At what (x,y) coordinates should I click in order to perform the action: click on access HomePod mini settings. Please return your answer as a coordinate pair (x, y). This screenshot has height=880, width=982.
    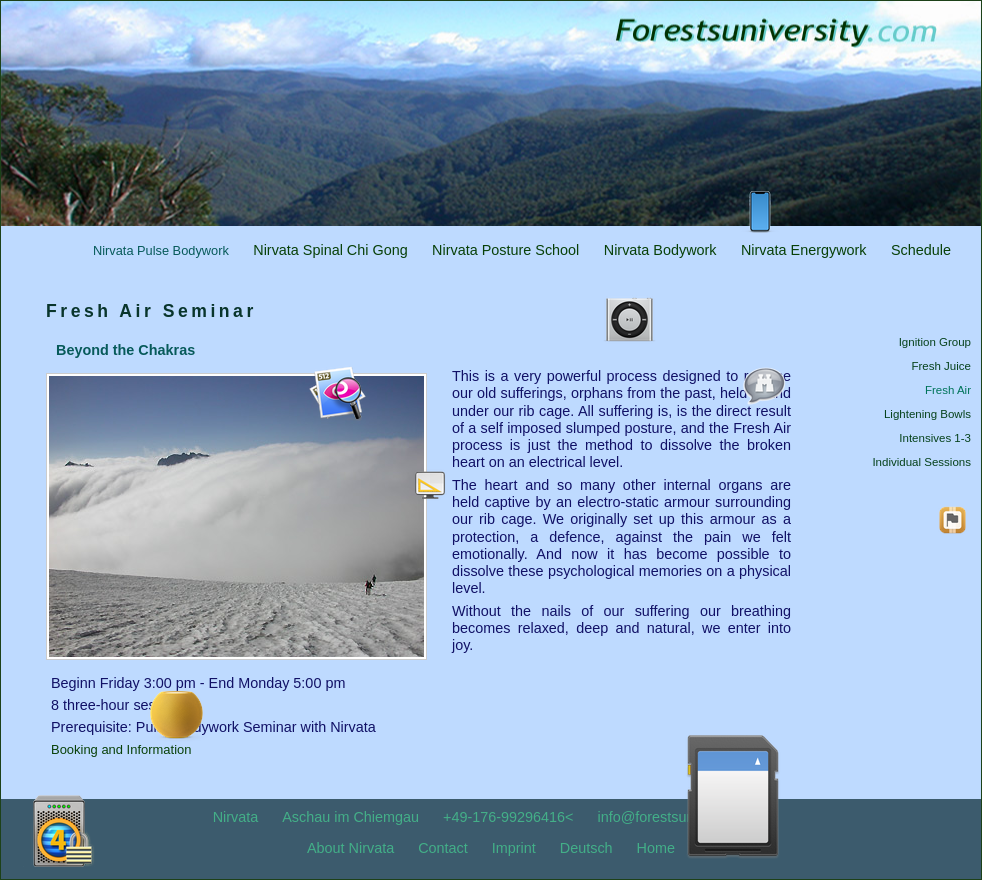
    Looking at the image, I should click on (176, 719).